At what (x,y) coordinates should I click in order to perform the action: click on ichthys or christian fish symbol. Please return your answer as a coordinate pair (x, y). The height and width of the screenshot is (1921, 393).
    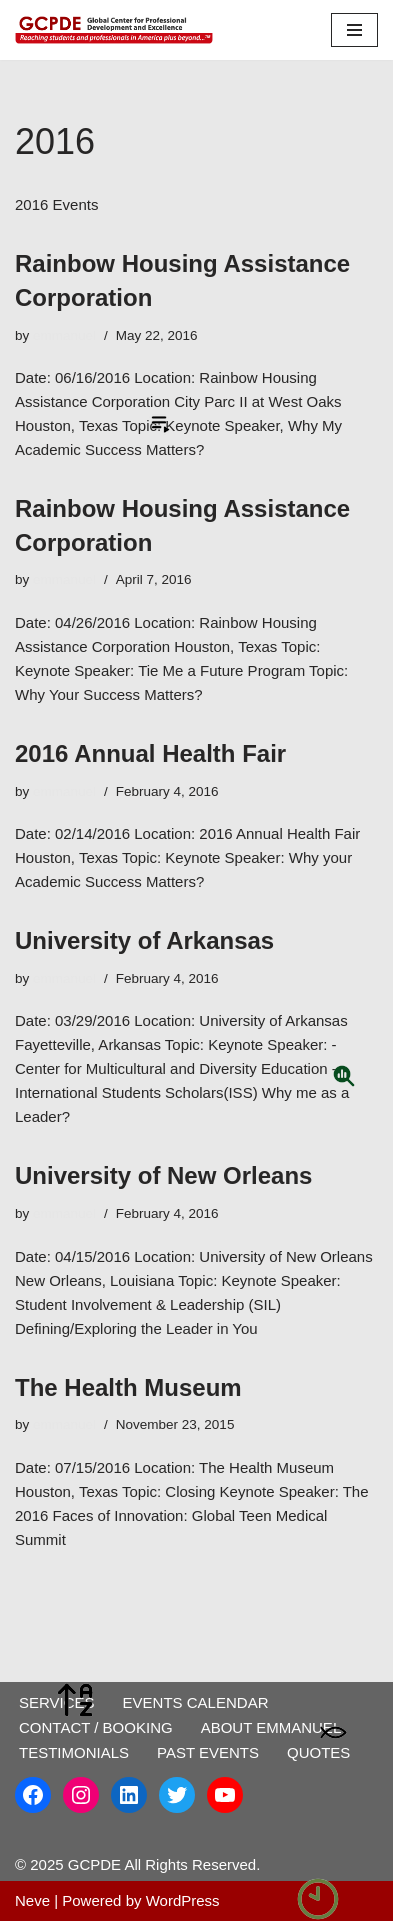
    Looking at the image, I should click on (333, 1732).